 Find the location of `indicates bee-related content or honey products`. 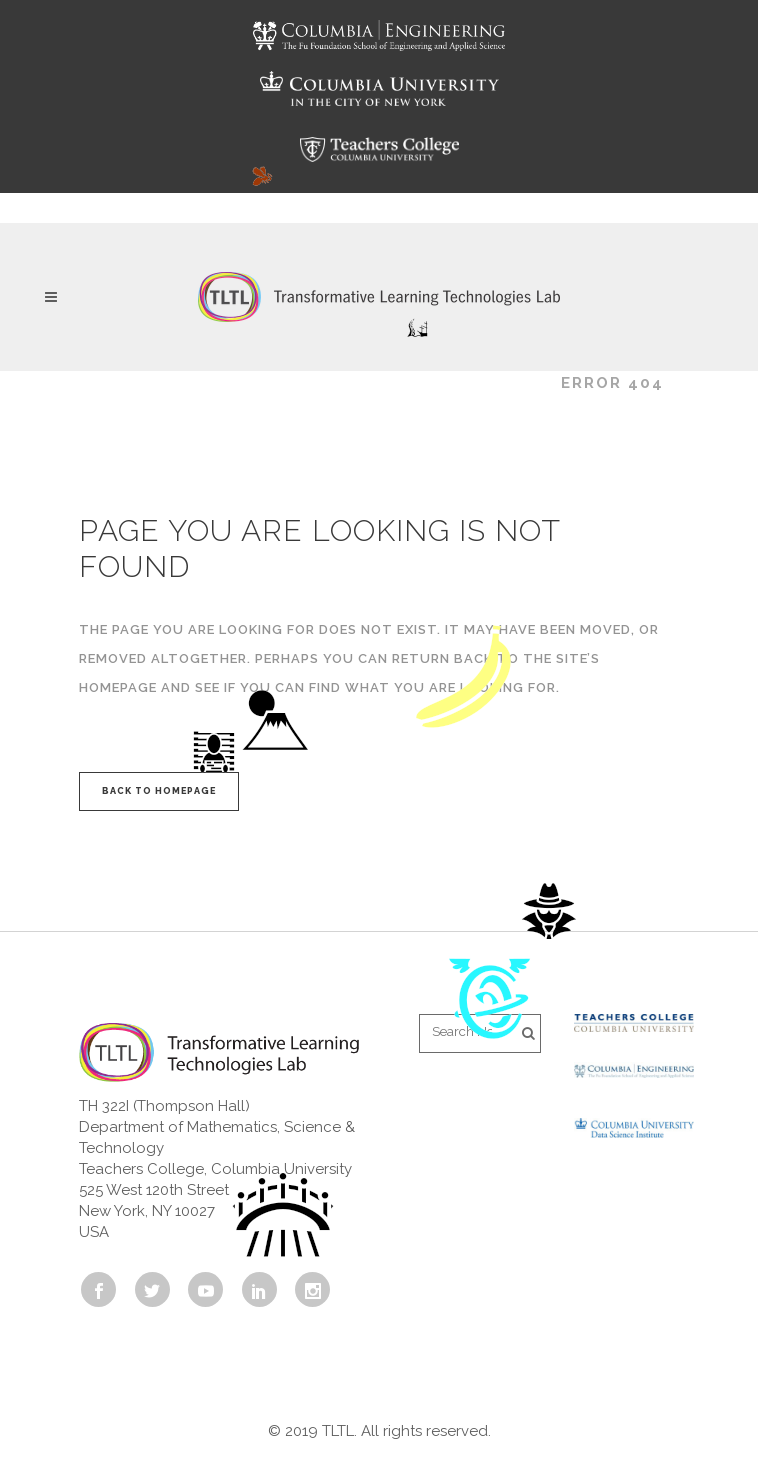

indicates bee-related content or honey products is located at coordinates (262, 176).